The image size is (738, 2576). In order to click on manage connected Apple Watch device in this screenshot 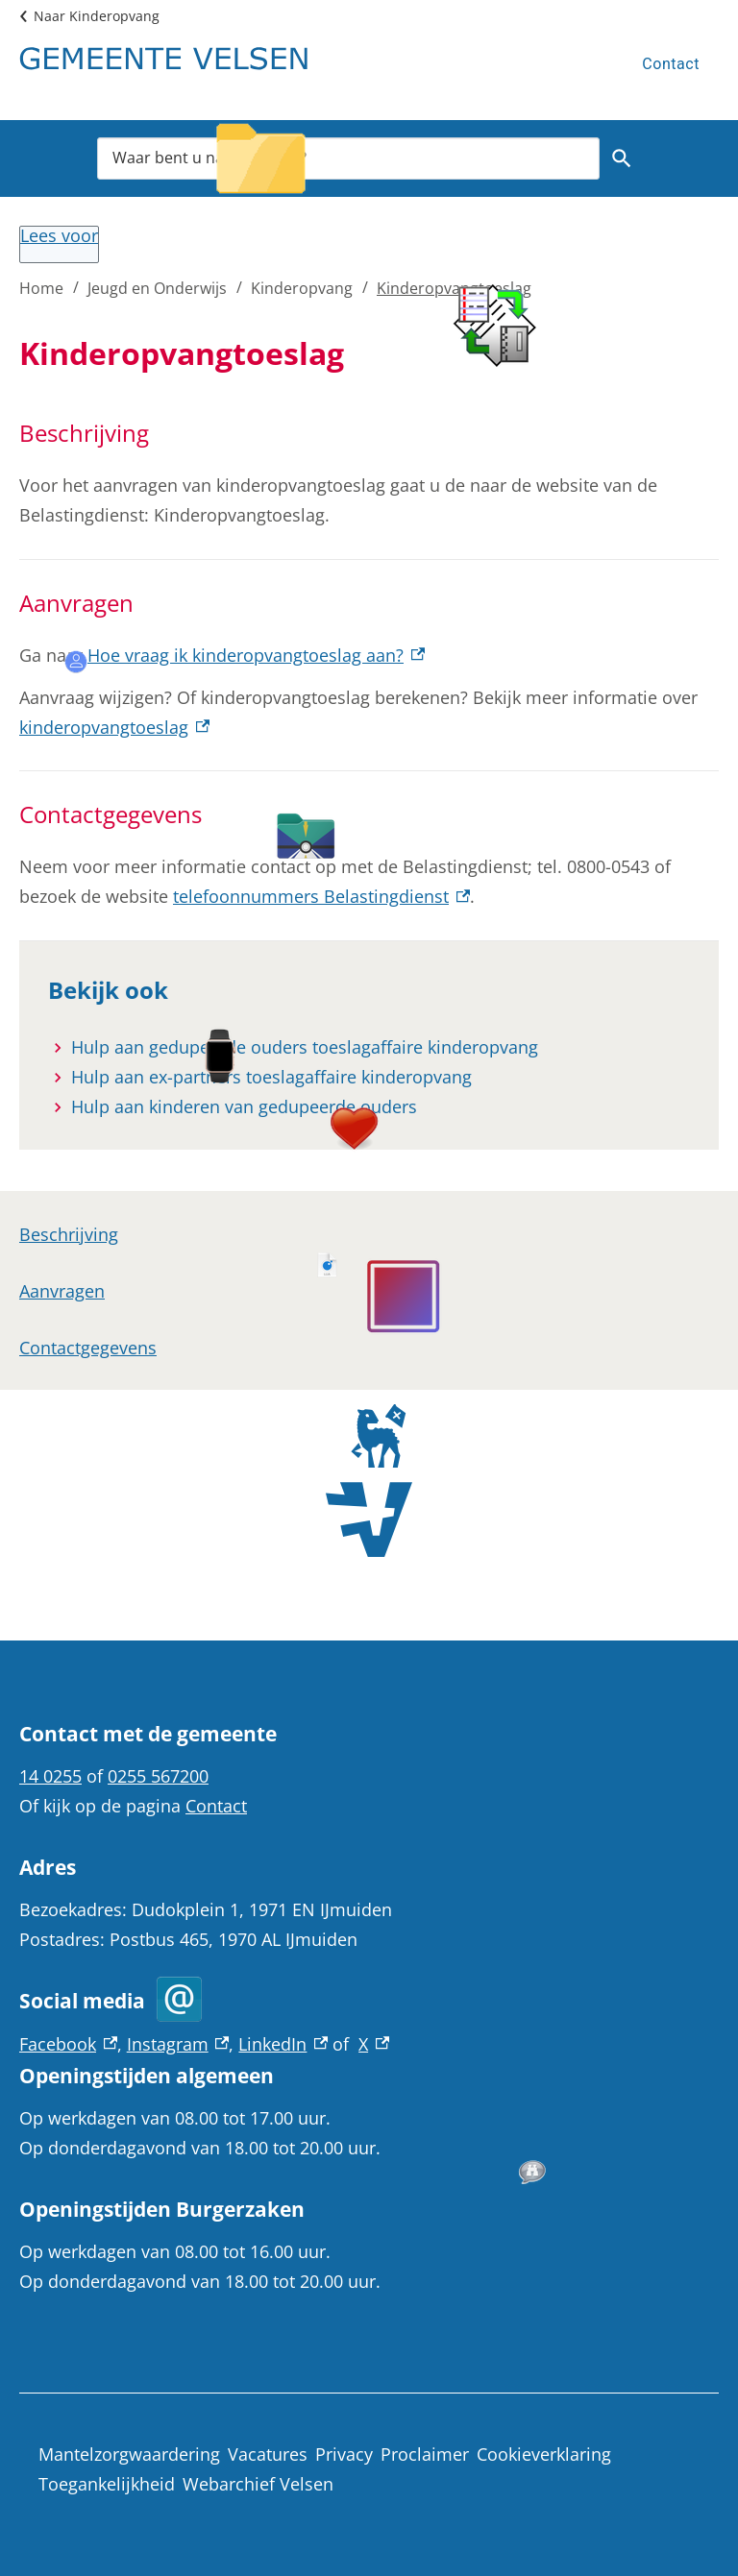, I will do `click(219, 1056)`.